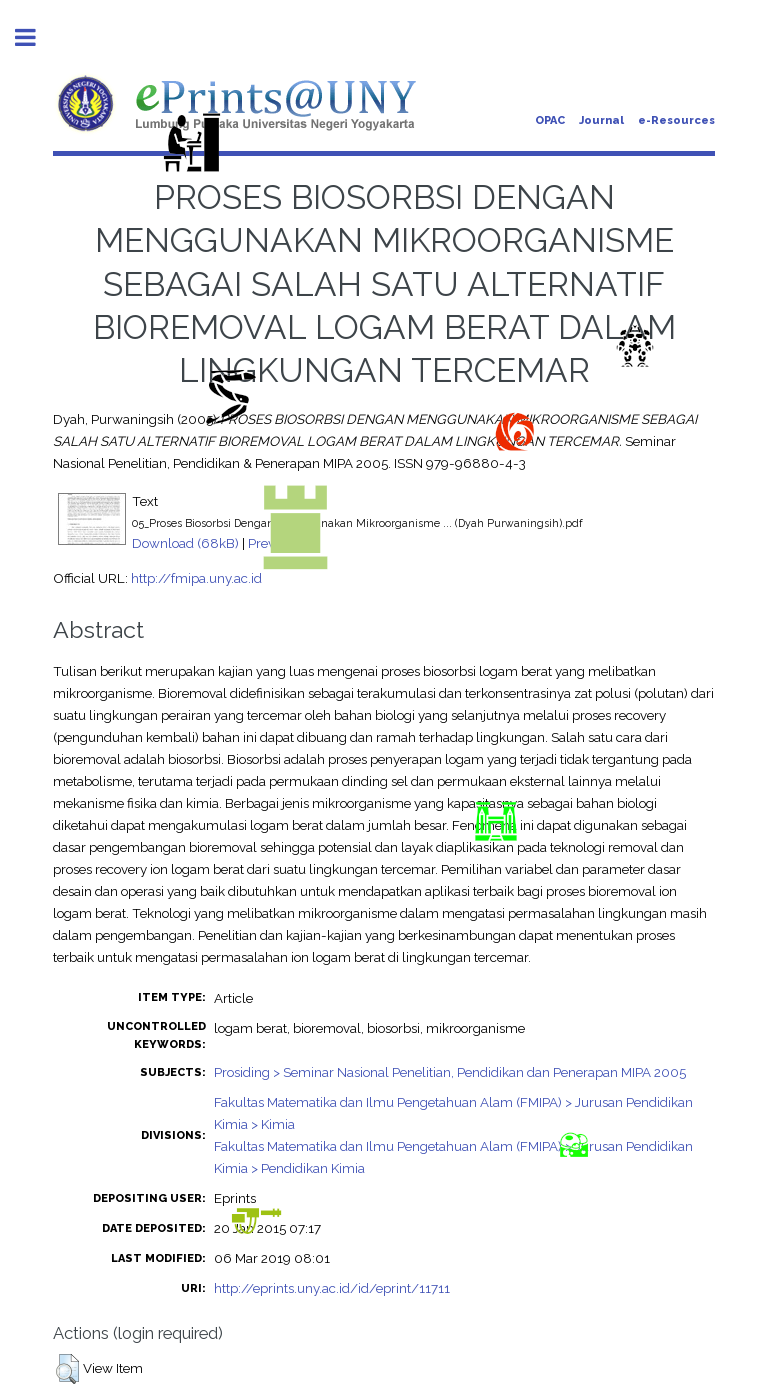 Image resolution: width=768 pixels, height=1389 pixels. What do you see at coordinates (514, 431) in the screenshot?
I see `indicates a monster or creature ability in a game interface` at bounding box center [514, 431].